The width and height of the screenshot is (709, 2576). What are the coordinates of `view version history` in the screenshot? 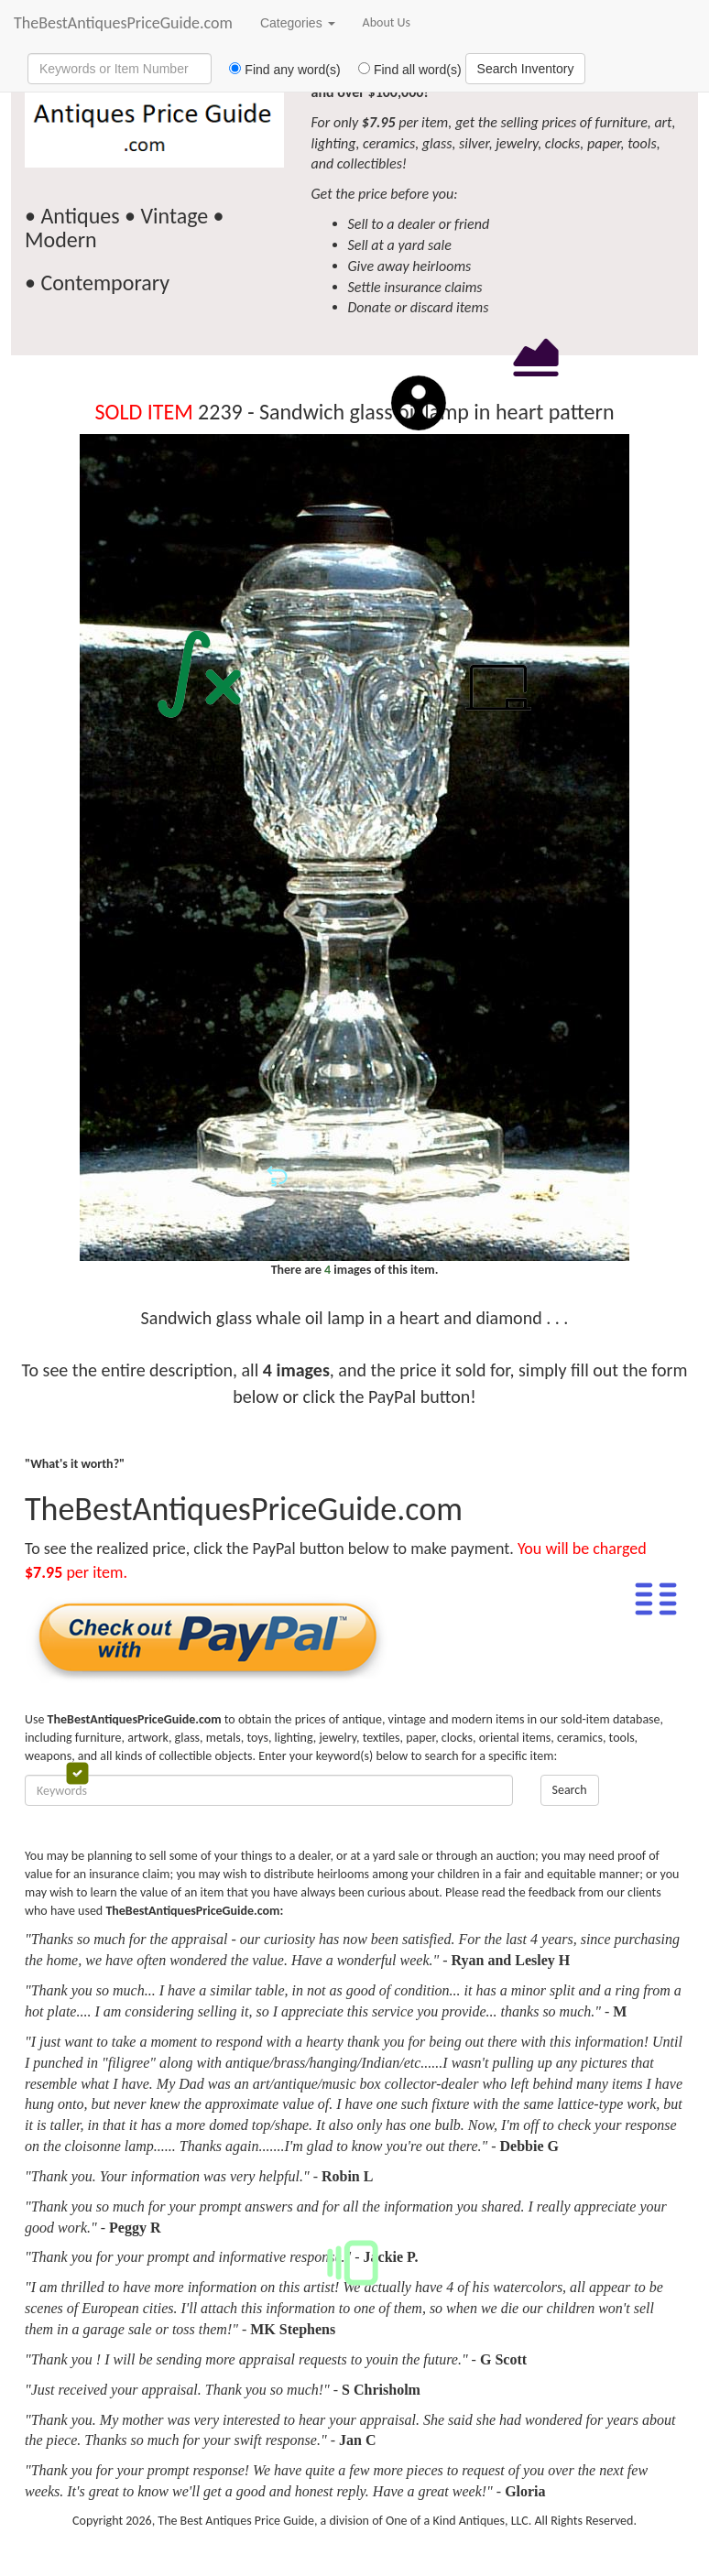 It's located at (353, 2263).